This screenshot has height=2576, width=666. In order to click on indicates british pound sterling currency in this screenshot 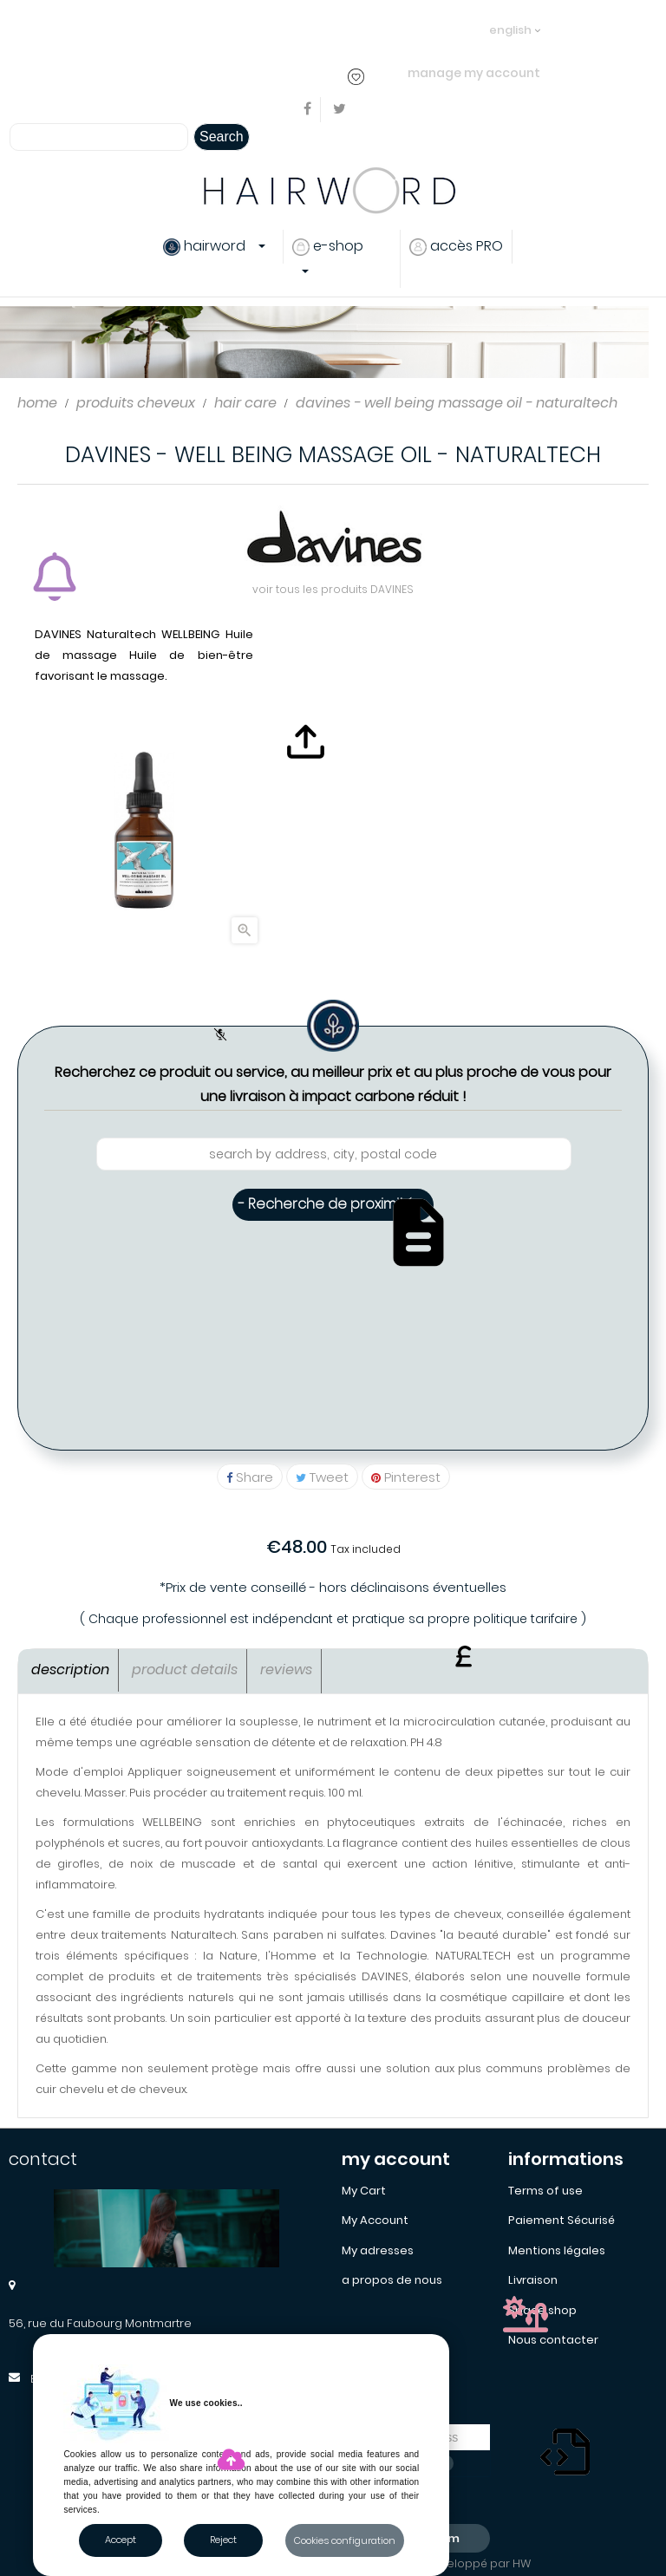, I will do `click(464, 1656)`.